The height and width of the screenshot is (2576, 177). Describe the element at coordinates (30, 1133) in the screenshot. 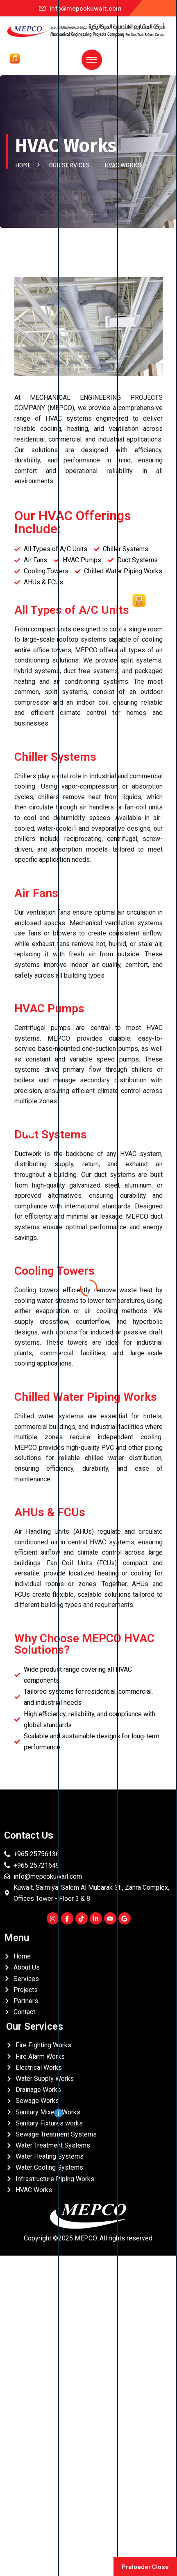

I see `indicates battery is fully charged` at that location.